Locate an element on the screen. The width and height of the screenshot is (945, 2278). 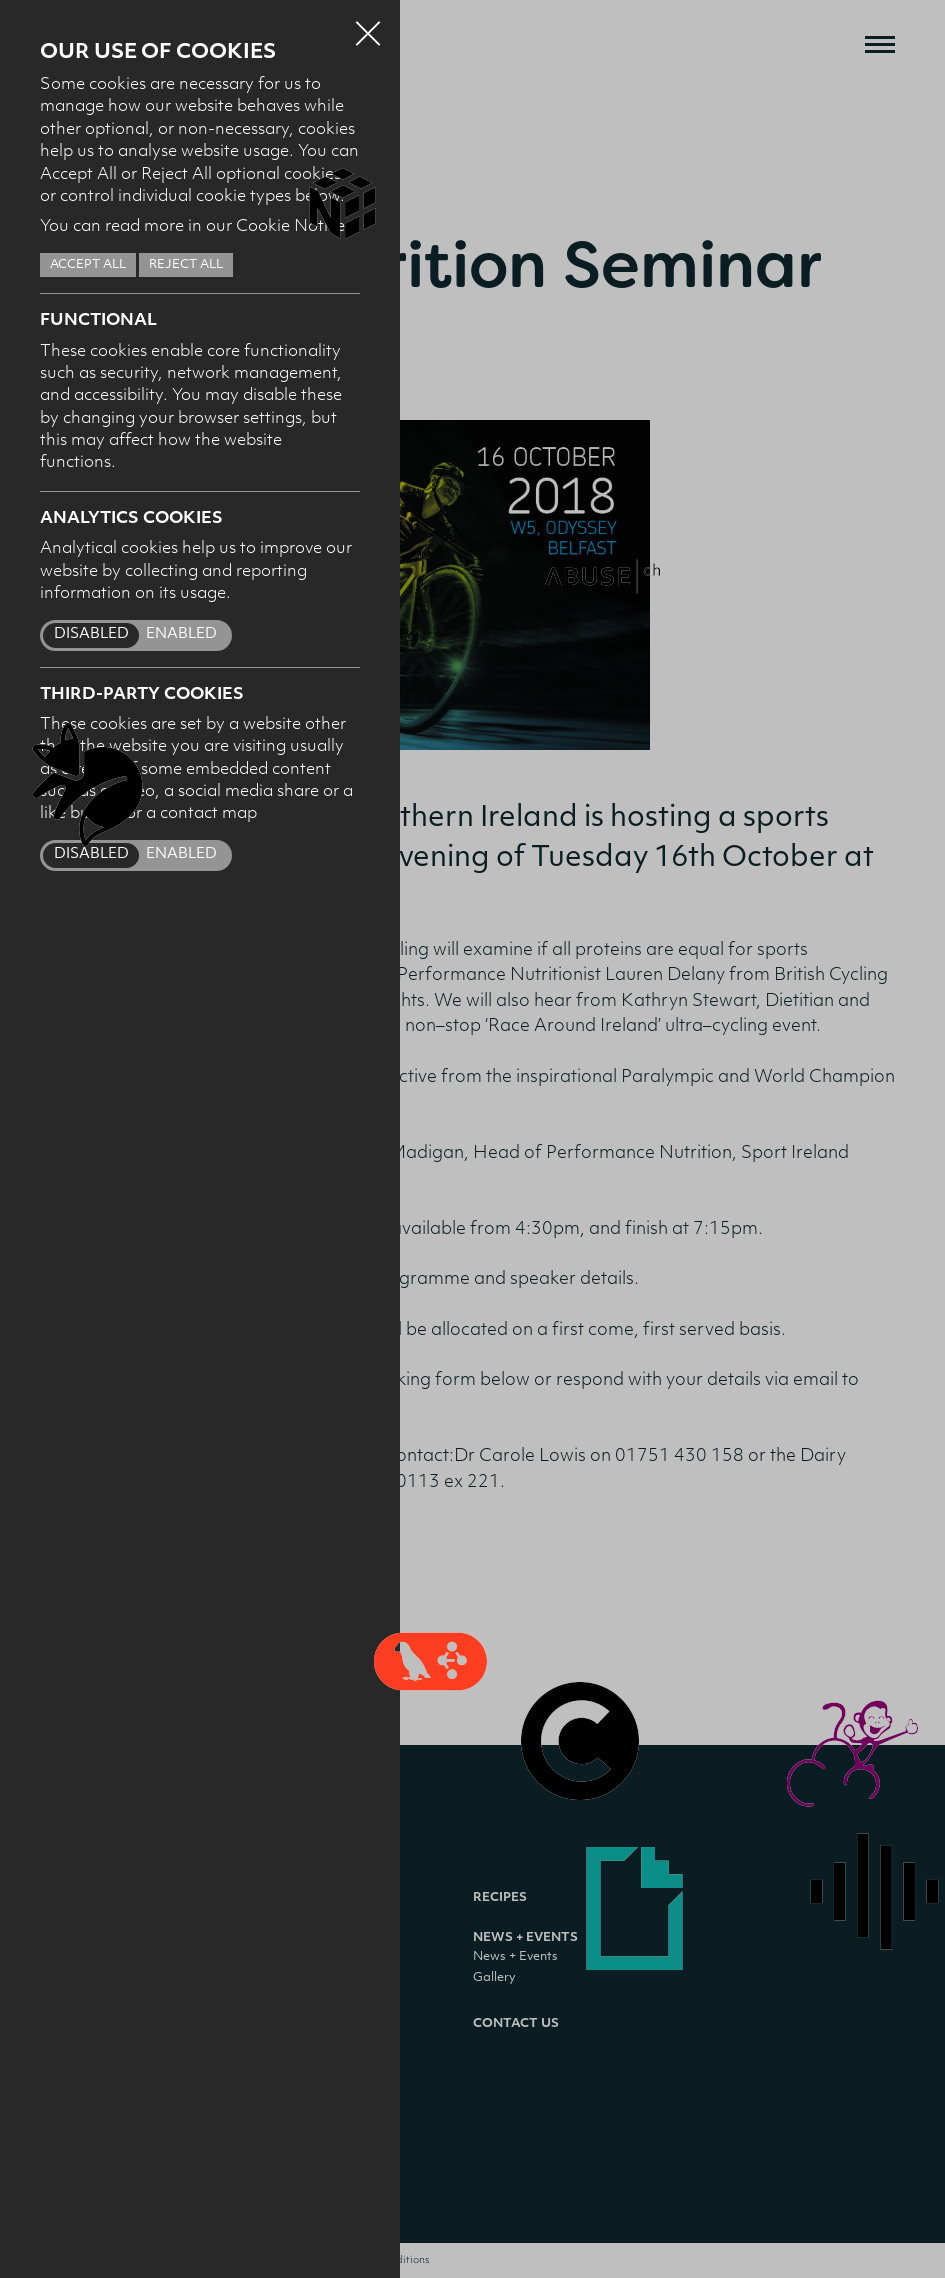
visit abuse.ch website is located at coordinates (602, 576).